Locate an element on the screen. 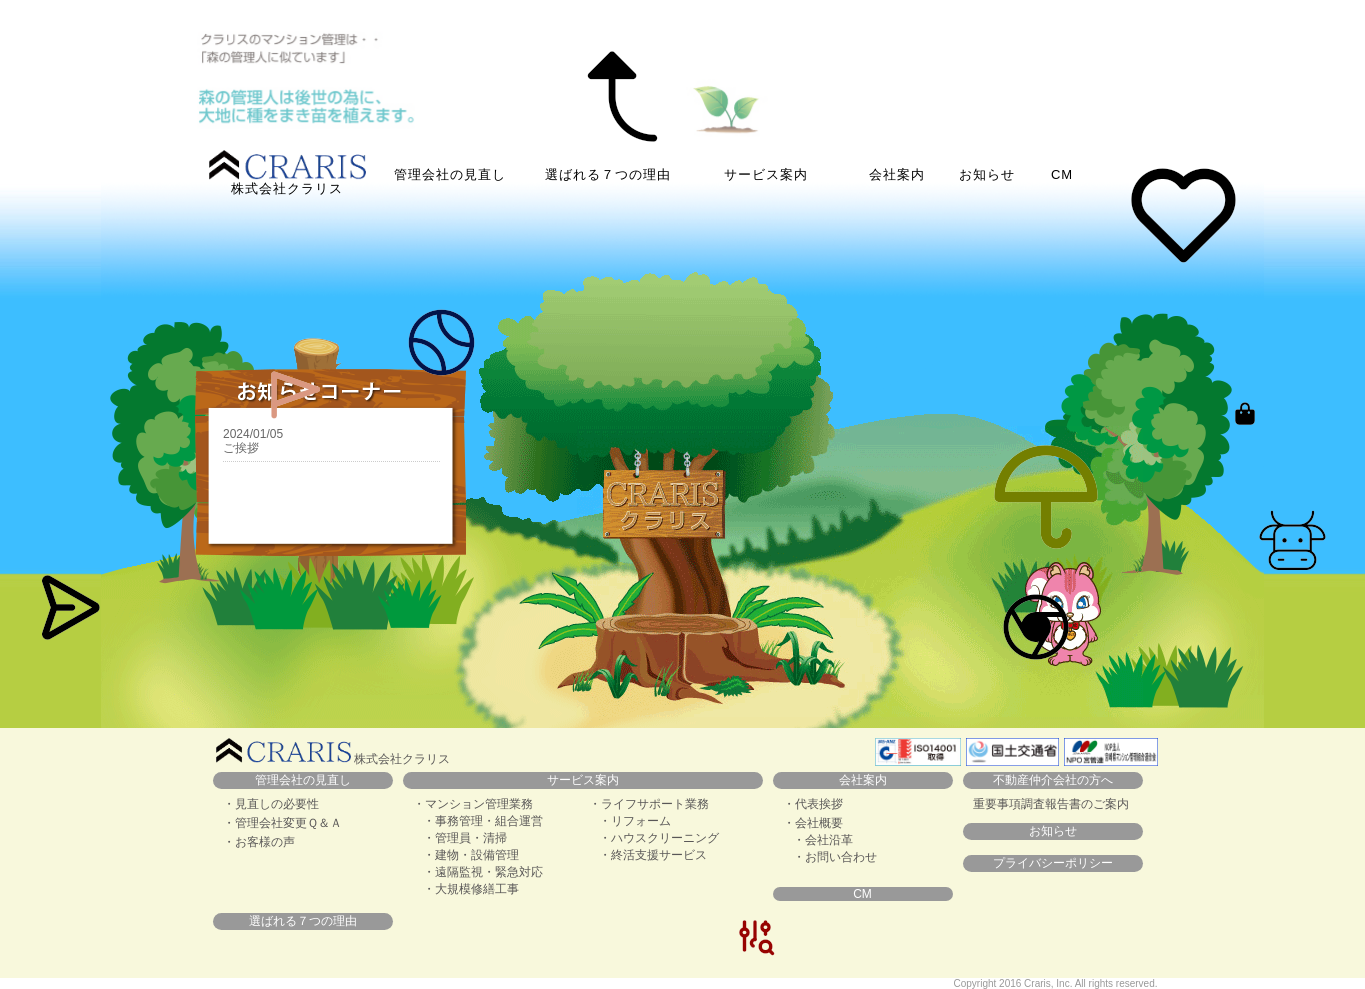 The height and width of the screenshot is (989, 1365). search or filter adjustment settings is located at coordinates (755, 936).